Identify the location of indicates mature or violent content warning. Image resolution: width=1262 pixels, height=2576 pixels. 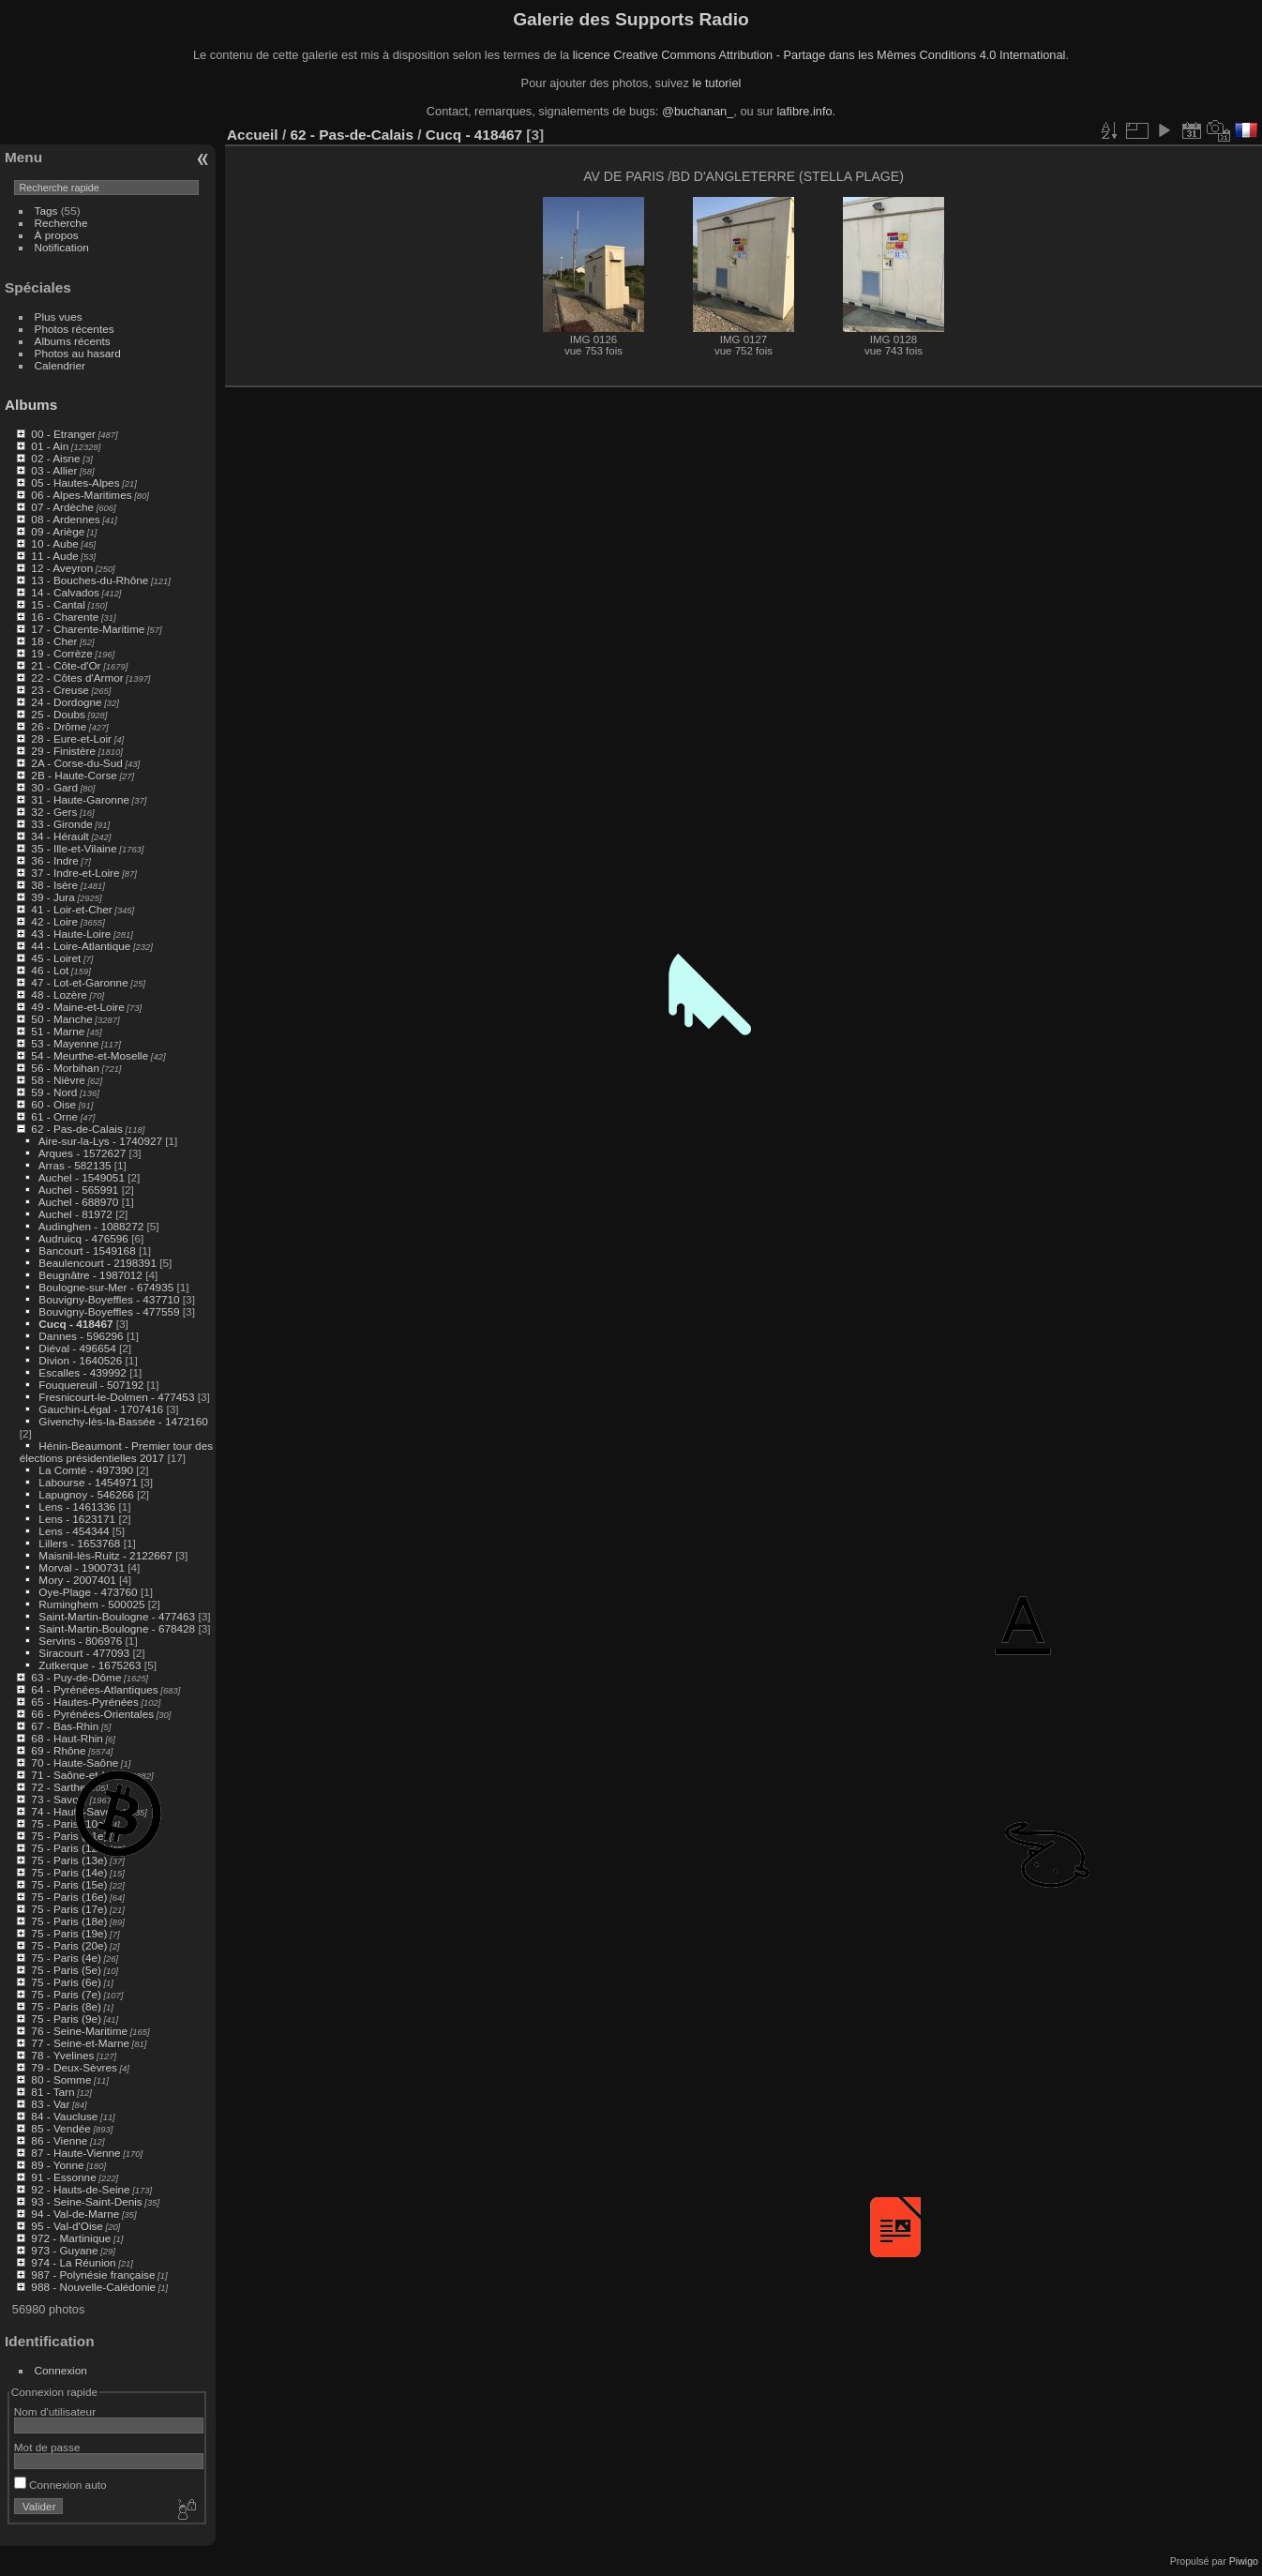
(708, 995).